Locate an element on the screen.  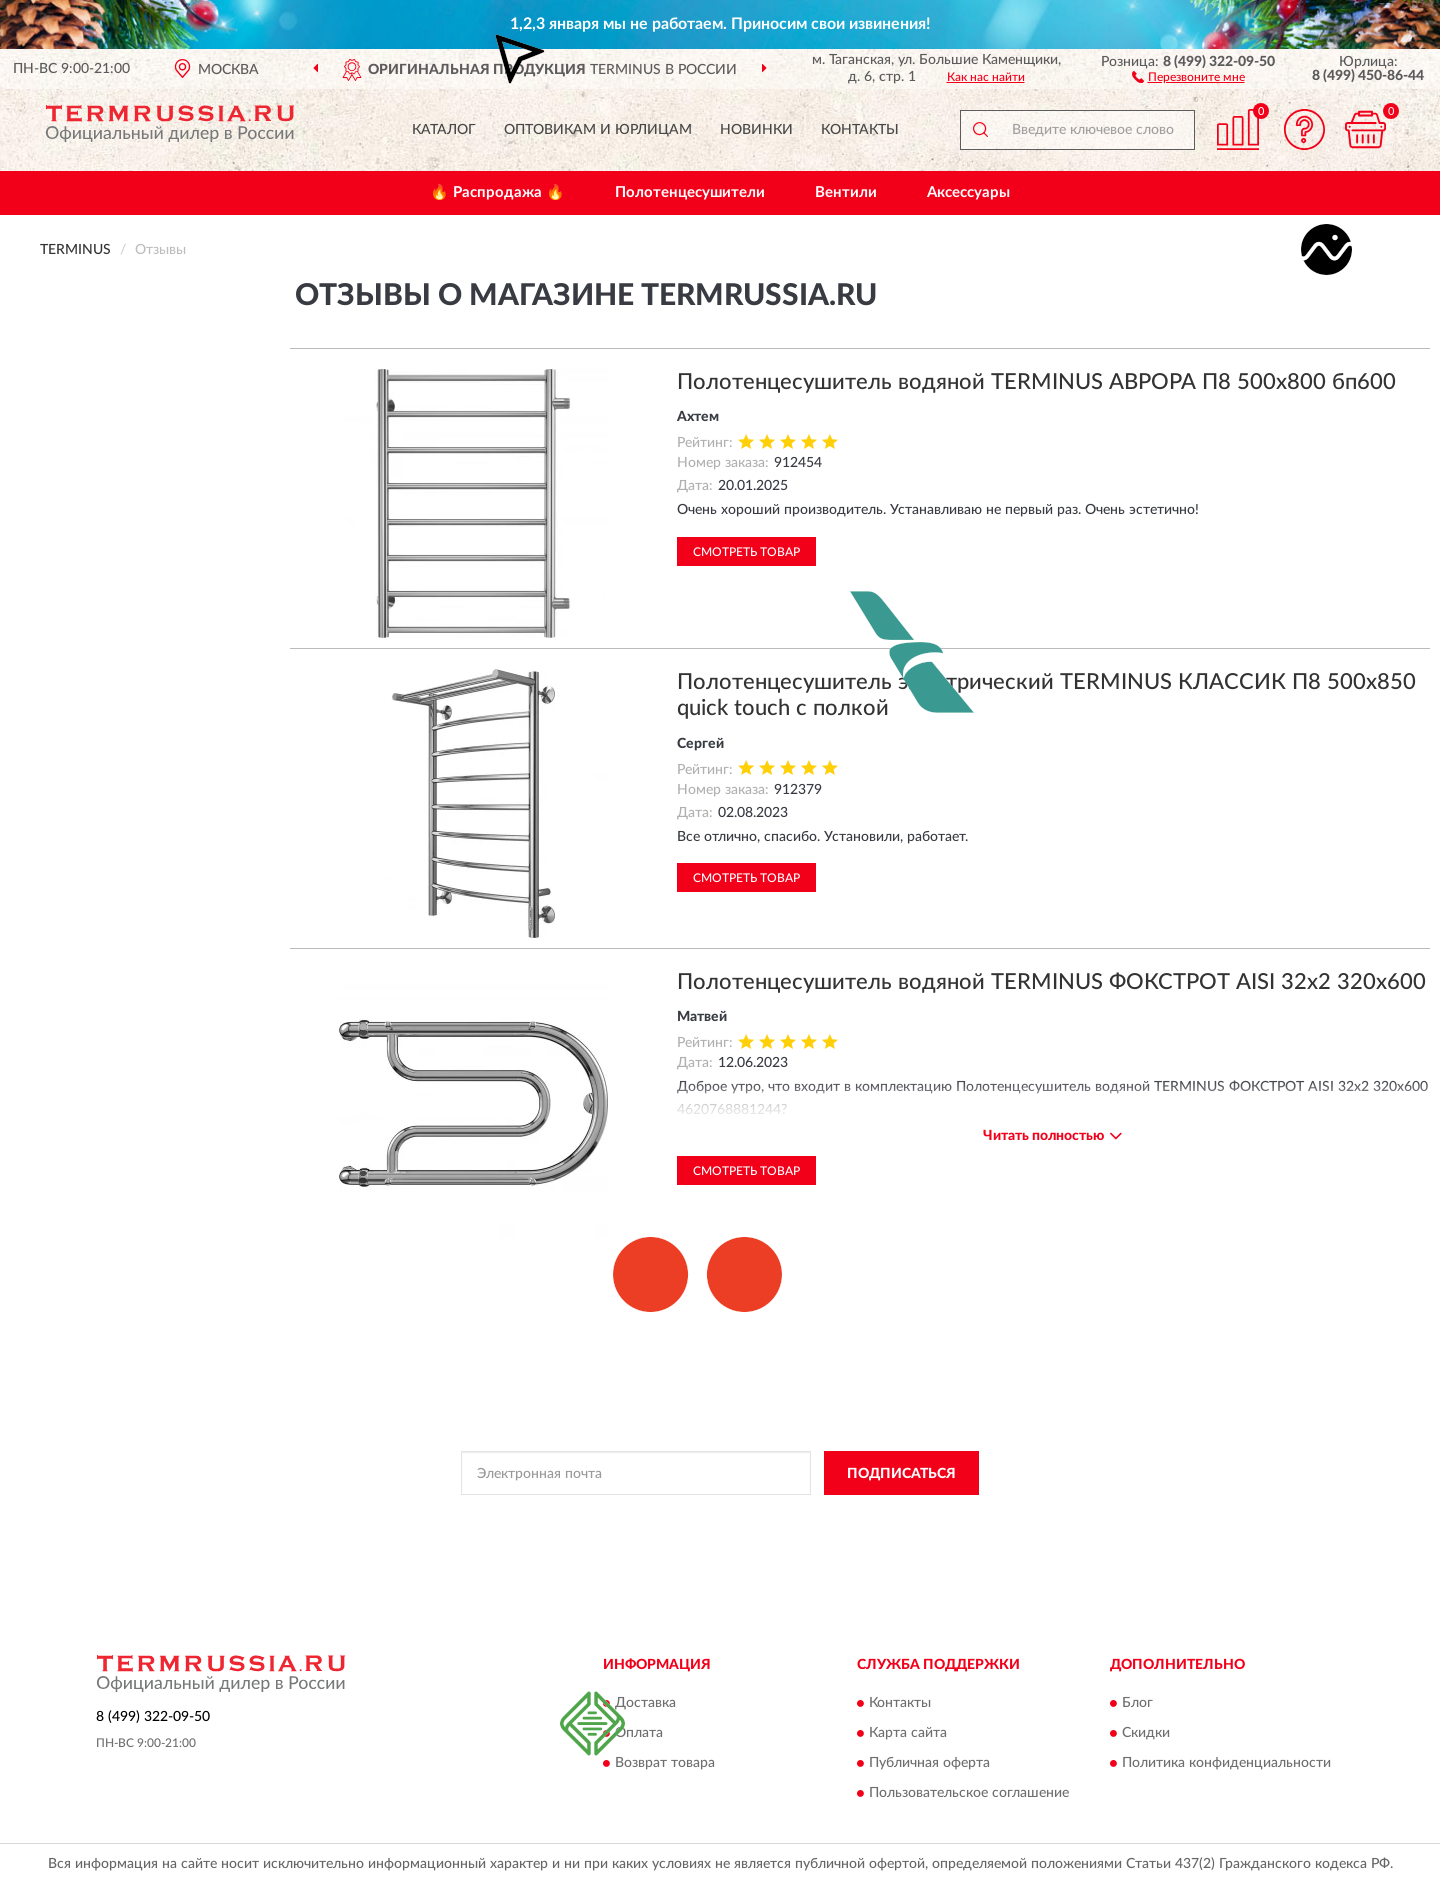
cesium platform logo is located at coordinates (1326, 249).